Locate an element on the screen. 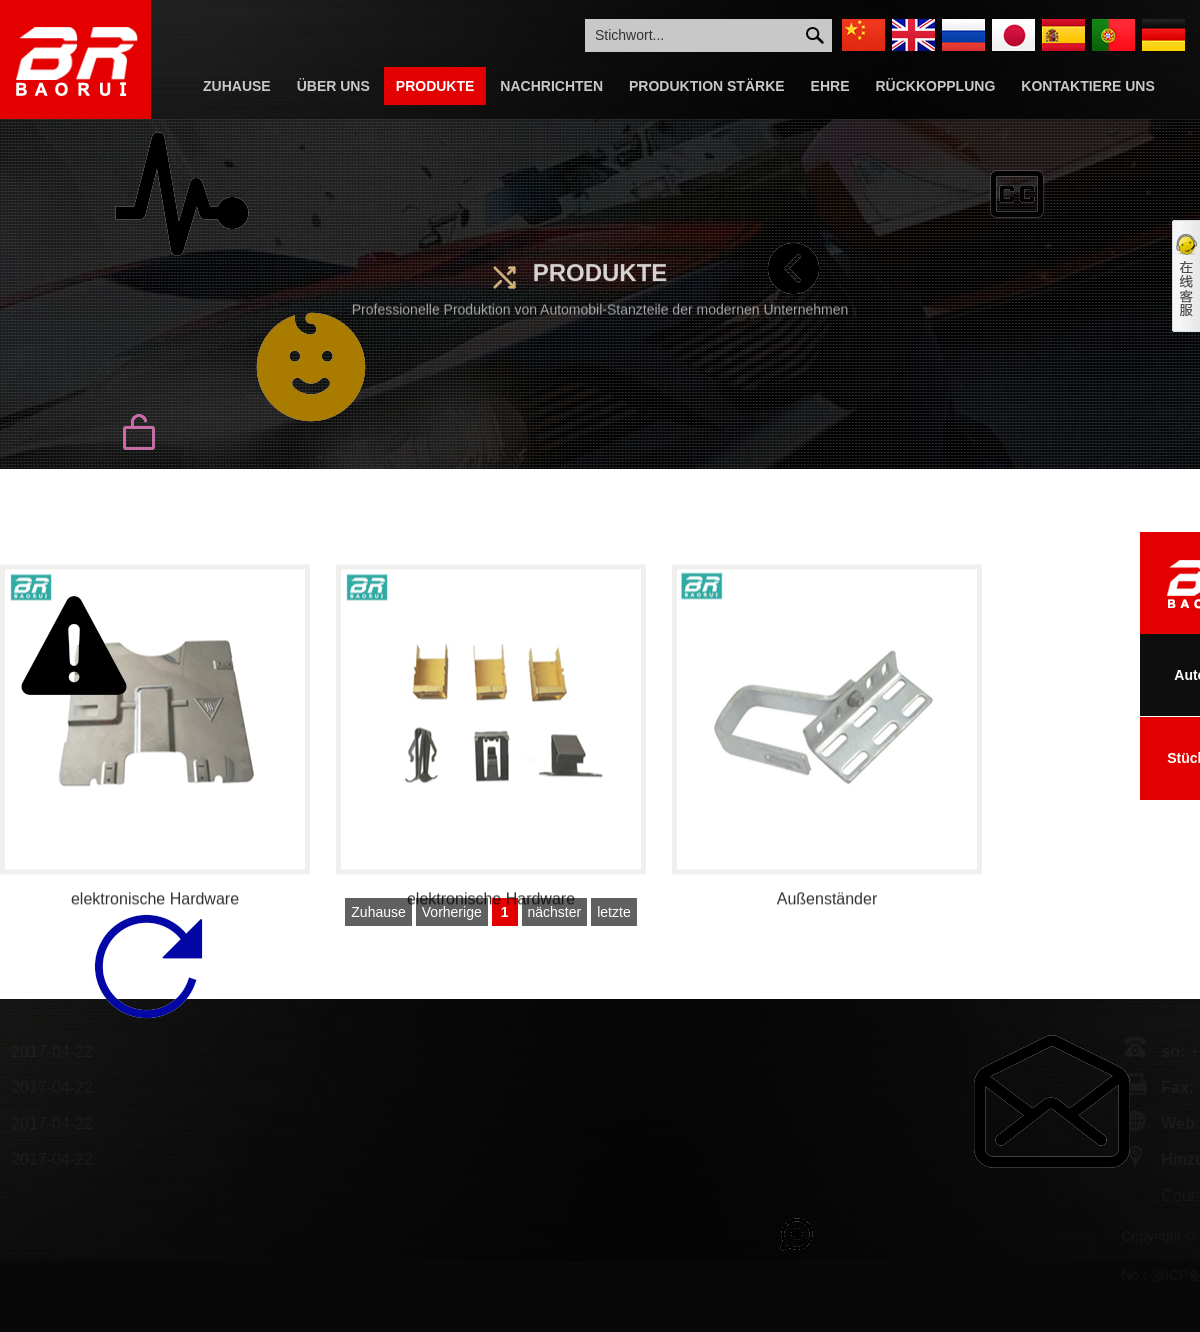 Image resolution: width=1200 pixels, height=1332 pixels. indicates a warning or caution state is located at coordinates (75, 645).